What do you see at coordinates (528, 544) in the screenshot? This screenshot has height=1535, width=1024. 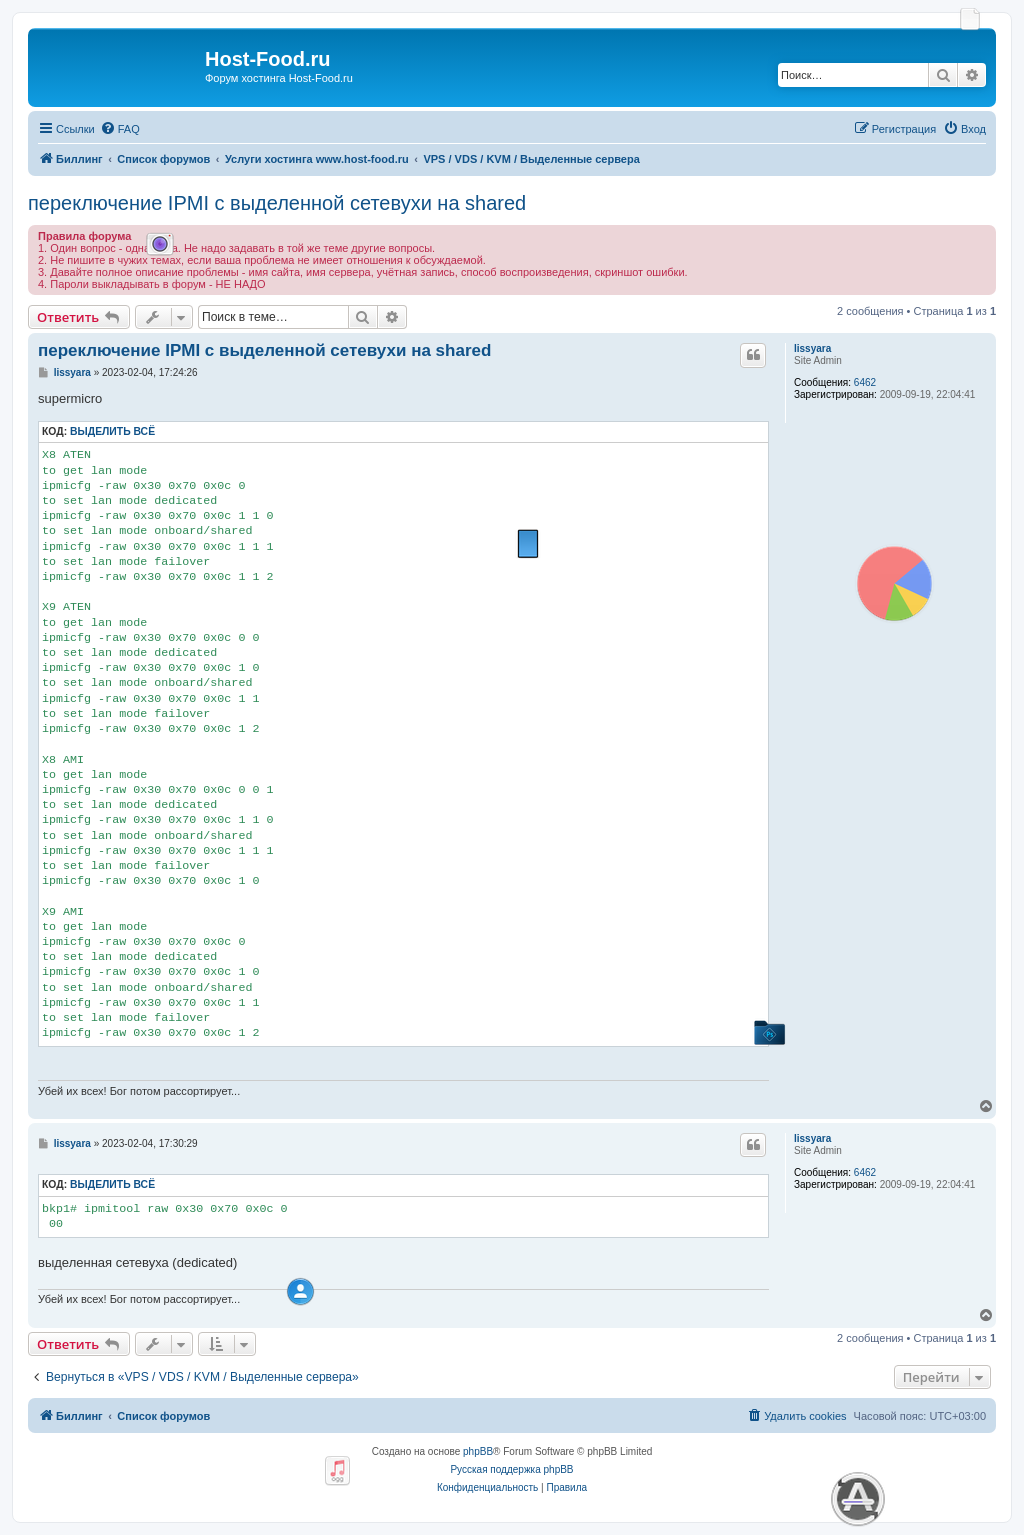 I see `iPad Air M2 device icon` at bounding box center [528, 544].